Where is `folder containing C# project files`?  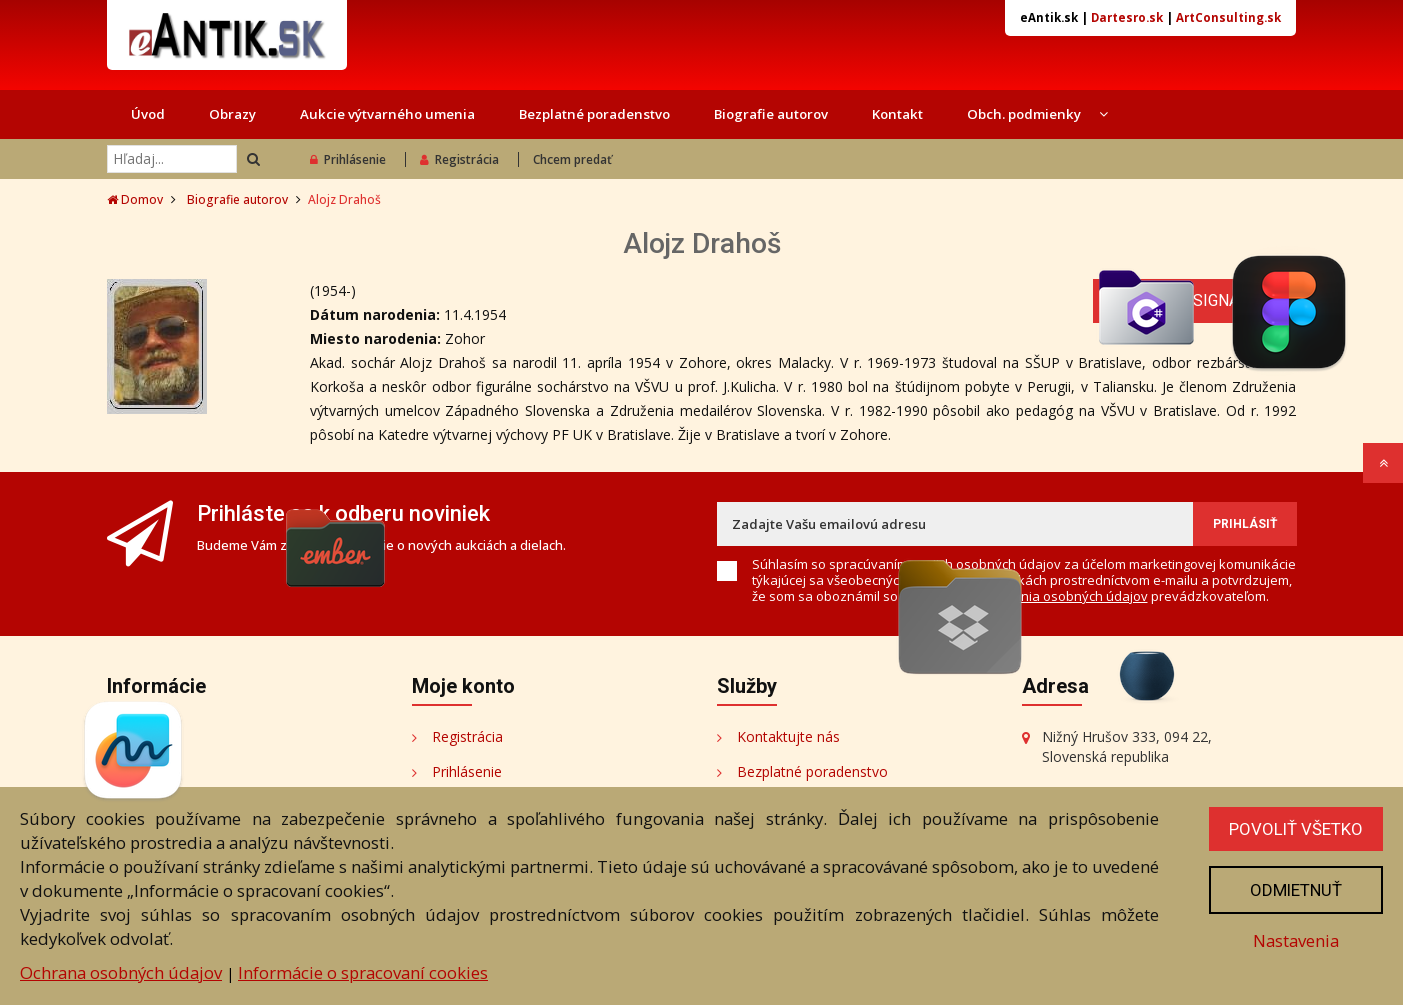
folder containing C# project files is located at coordinates (1146, 310).